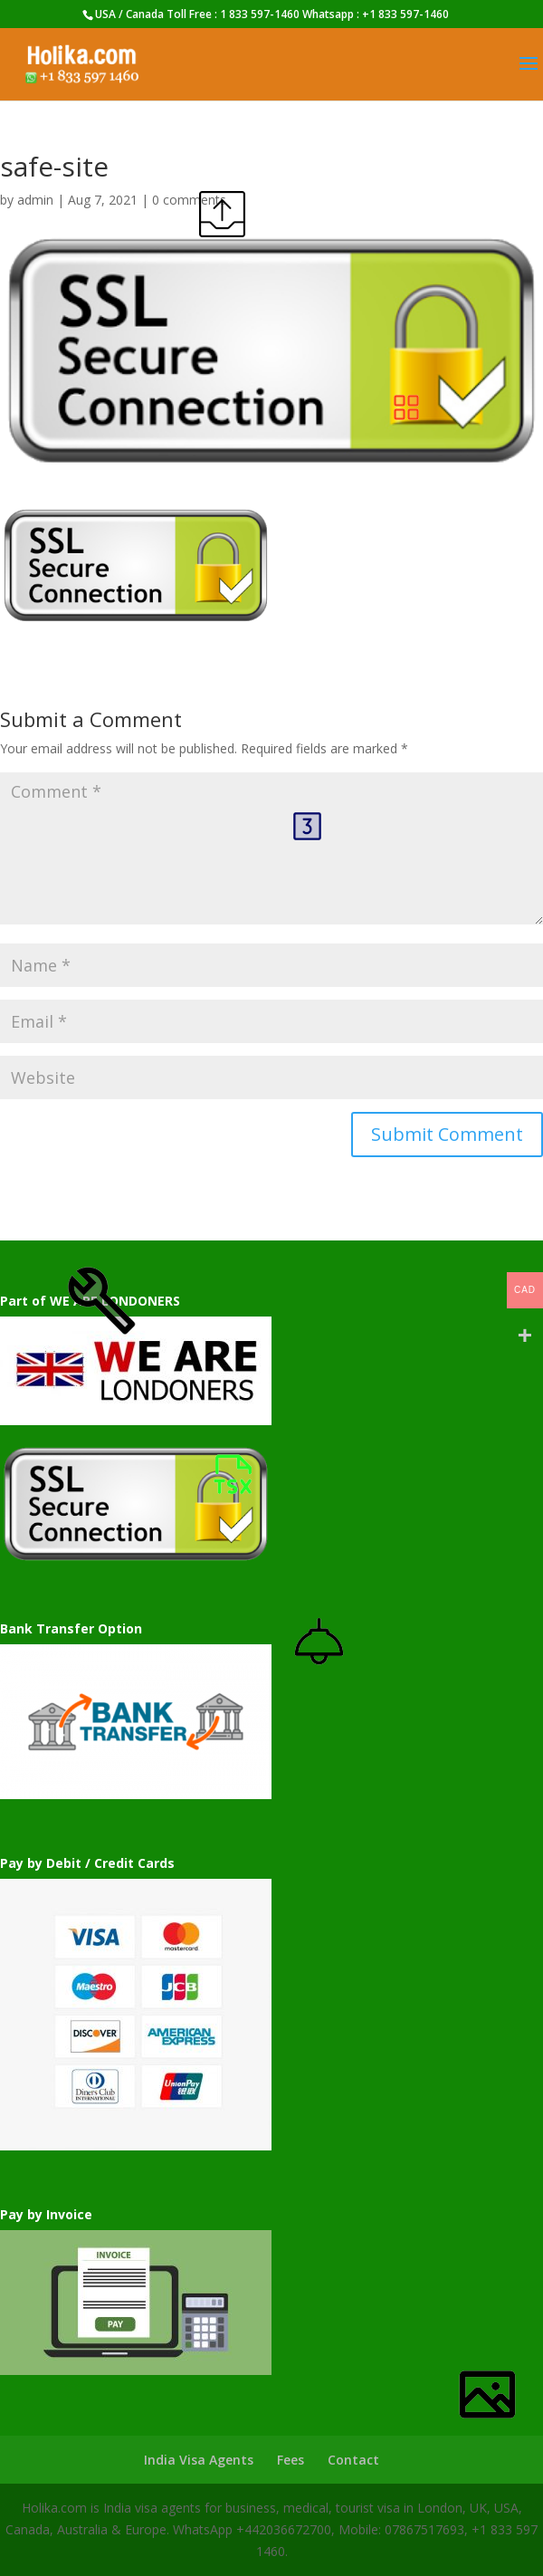 This screenshot has height=2576, width=543. I want to click on select or navigate to item number three, so click(307, 826).